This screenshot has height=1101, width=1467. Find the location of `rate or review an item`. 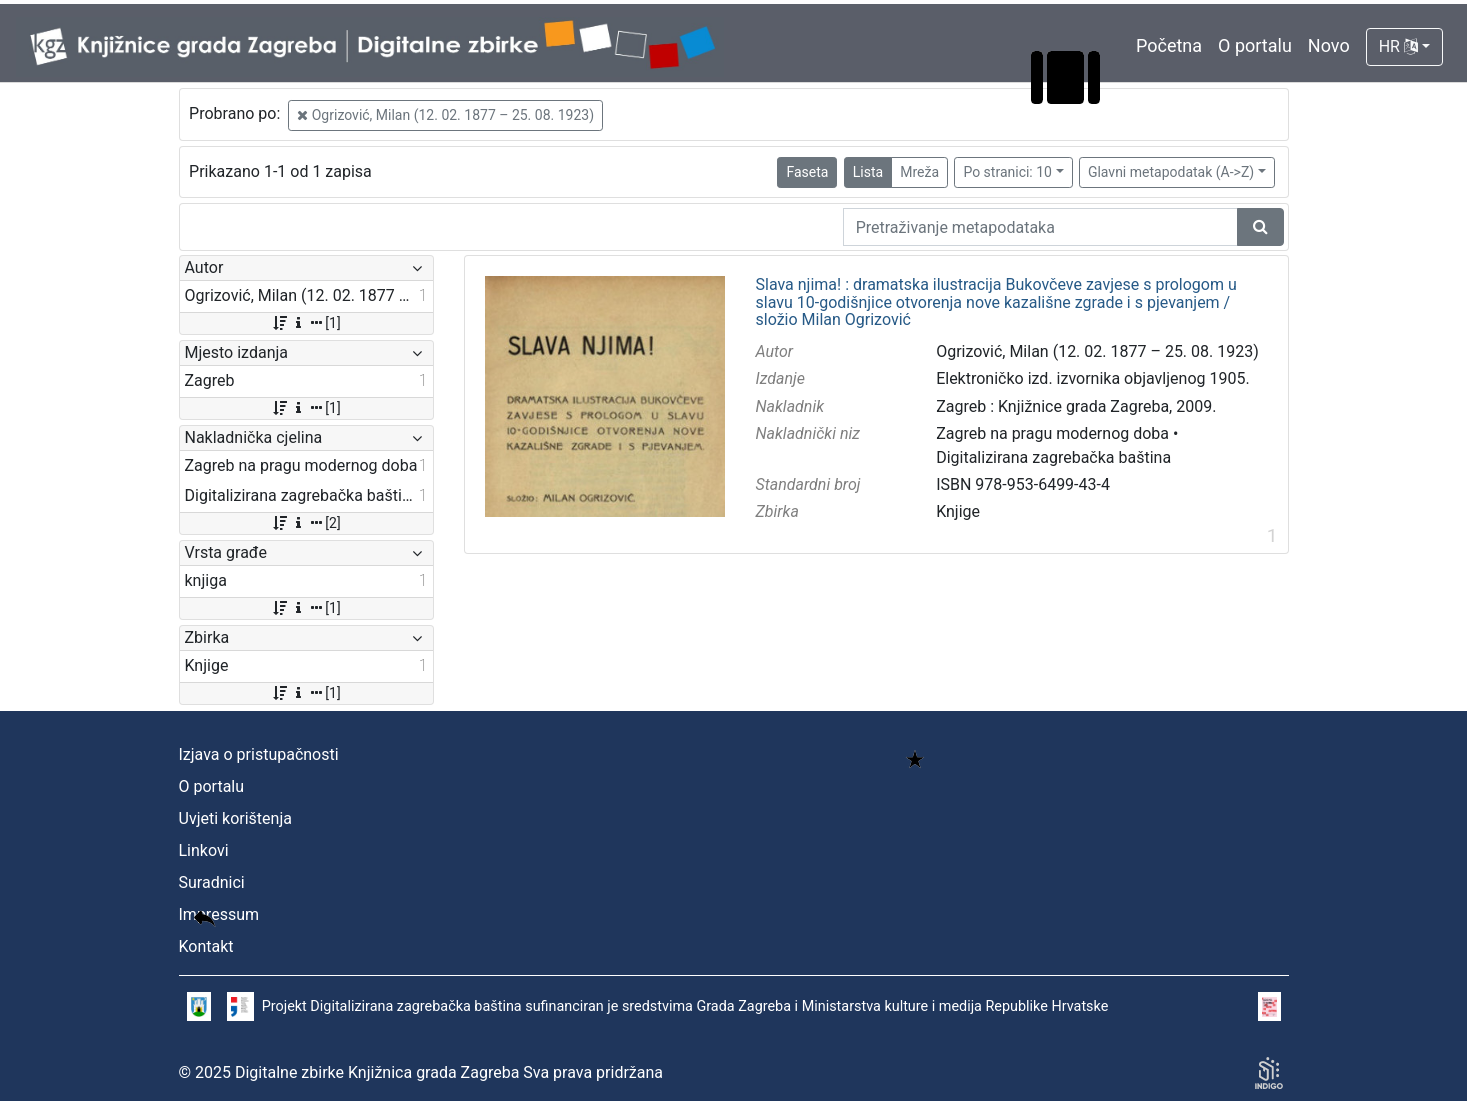

rate or review an item is located at coordinates (915, 759).